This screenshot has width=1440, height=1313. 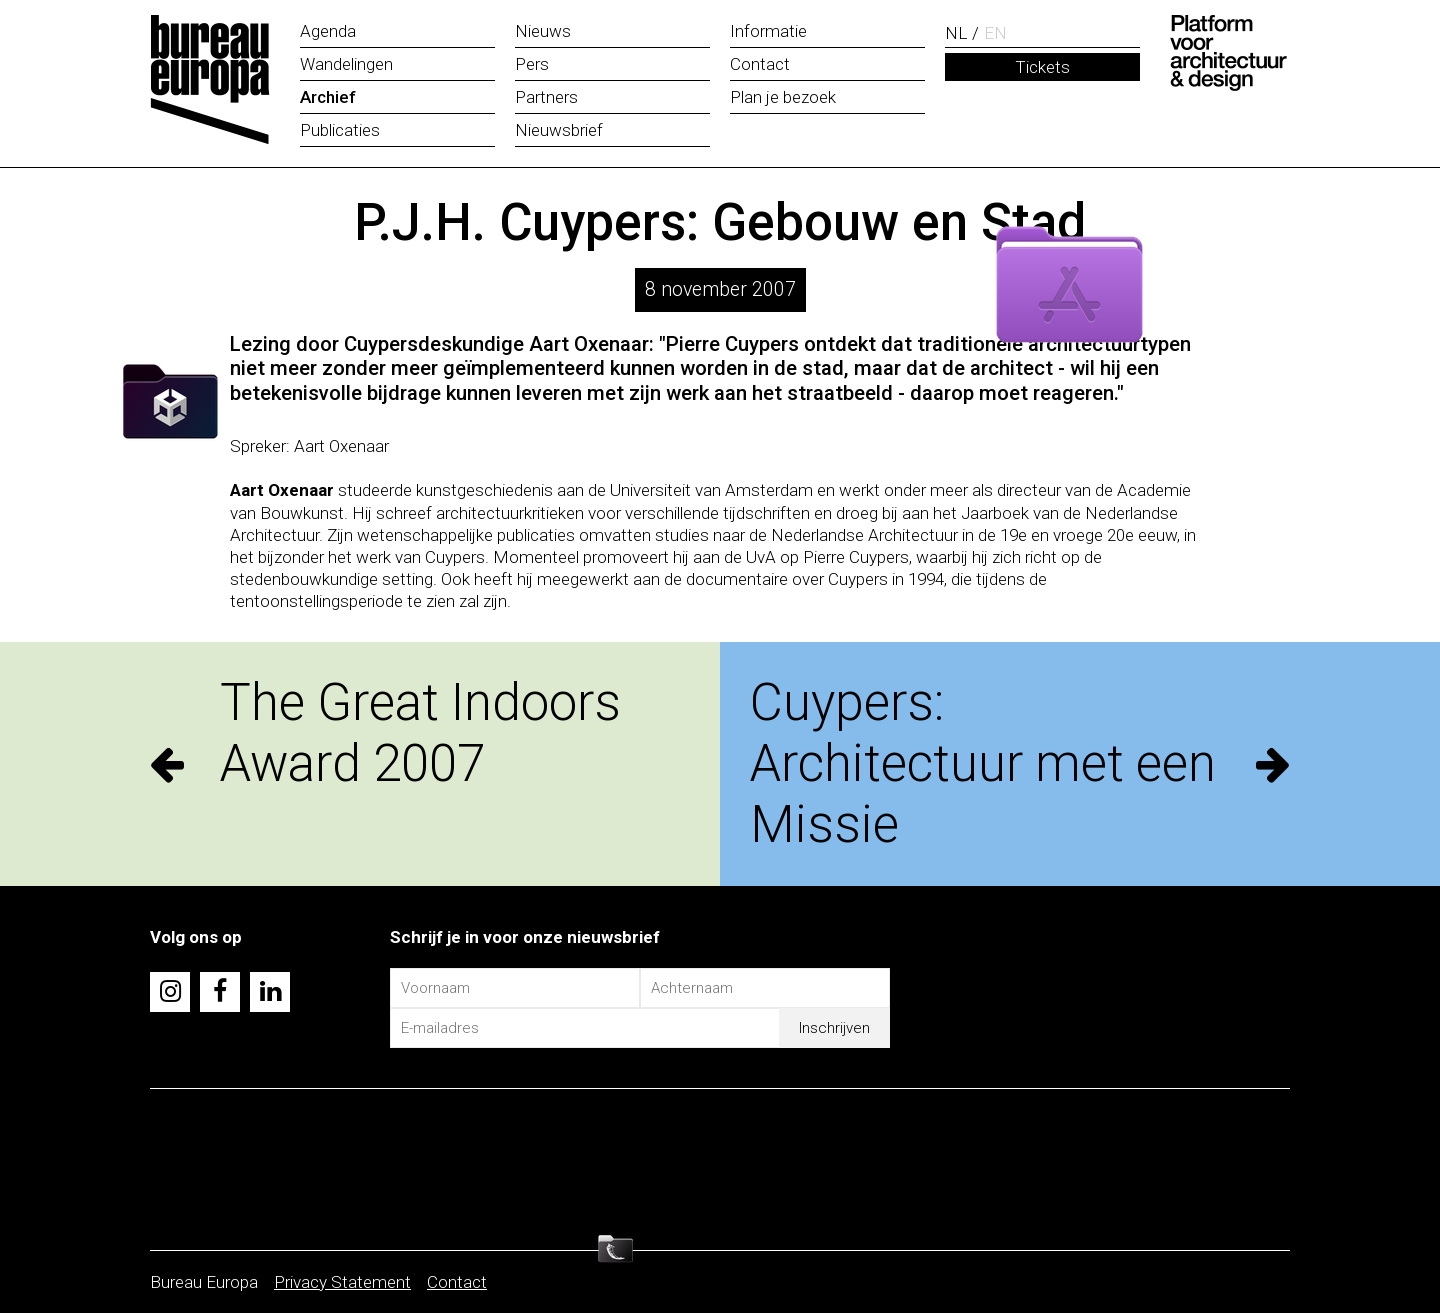 What do you see at coordinates (1069, 284) in the screenshot?
I see `open templates folder` at bounding box center [1069, 284].